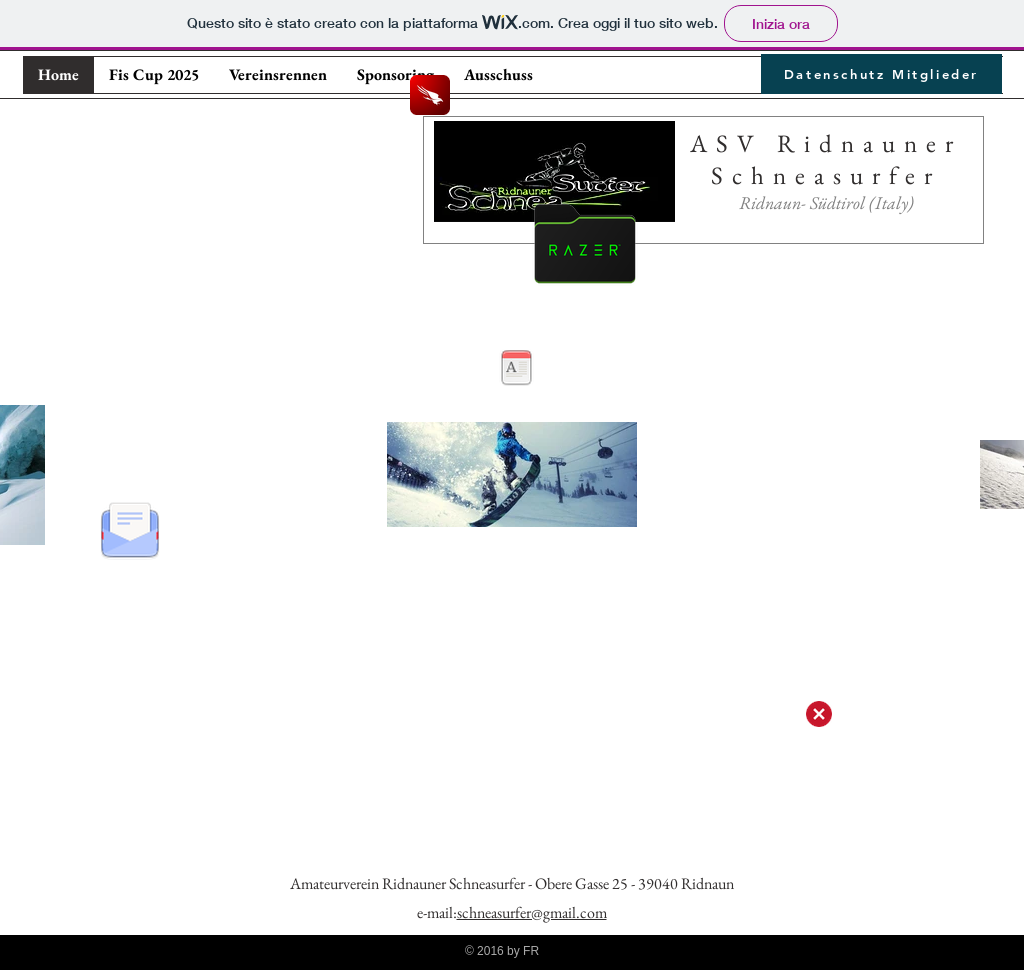 The image size is (1024, 970). What do you see at coordinates (130, 531) in the screenshot?
I see `indicates a message has been read` at bounding box center [130, 531].